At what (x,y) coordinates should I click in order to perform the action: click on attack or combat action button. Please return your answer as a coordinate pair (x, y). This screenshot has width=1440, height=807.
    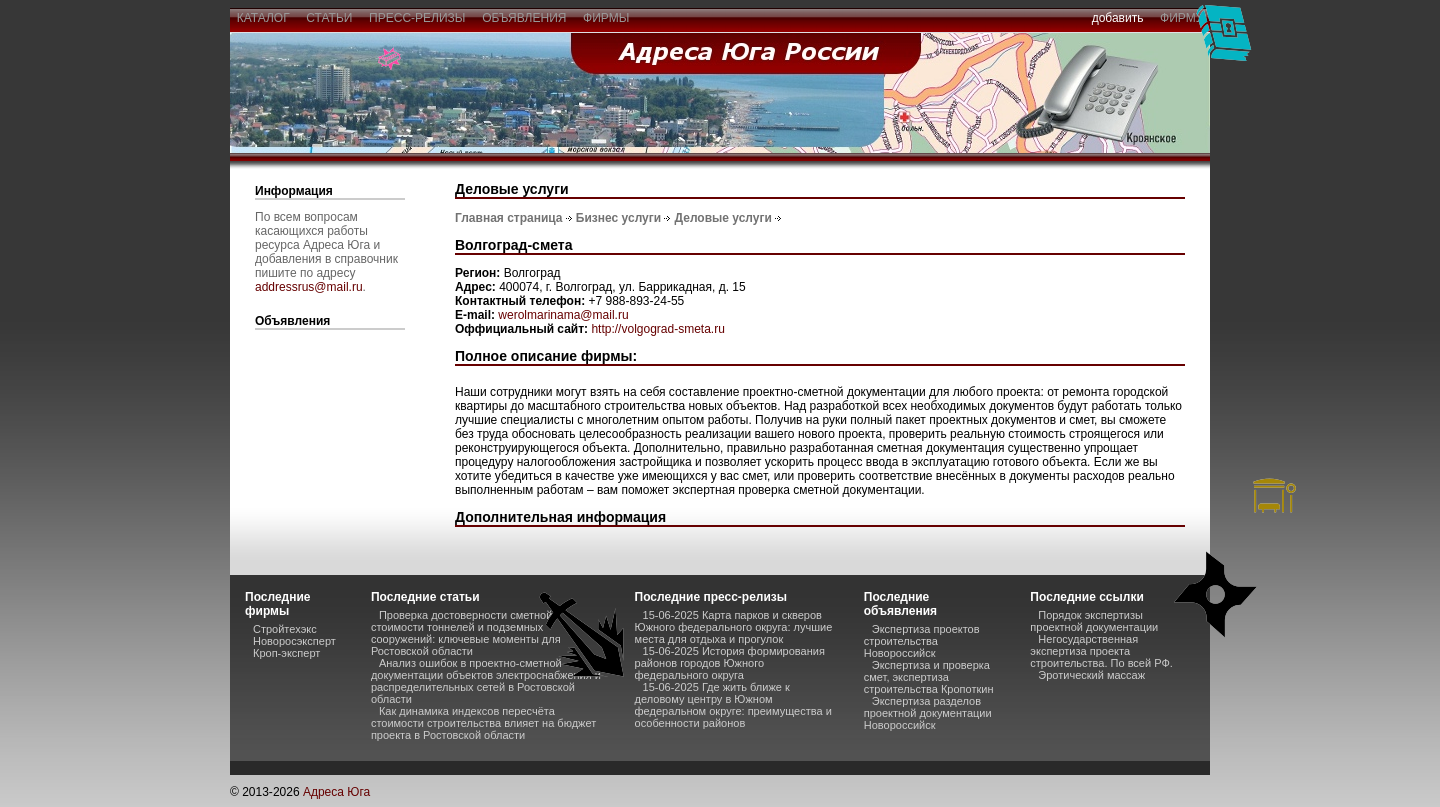
    Looking at the image, I should click on (582, 635).